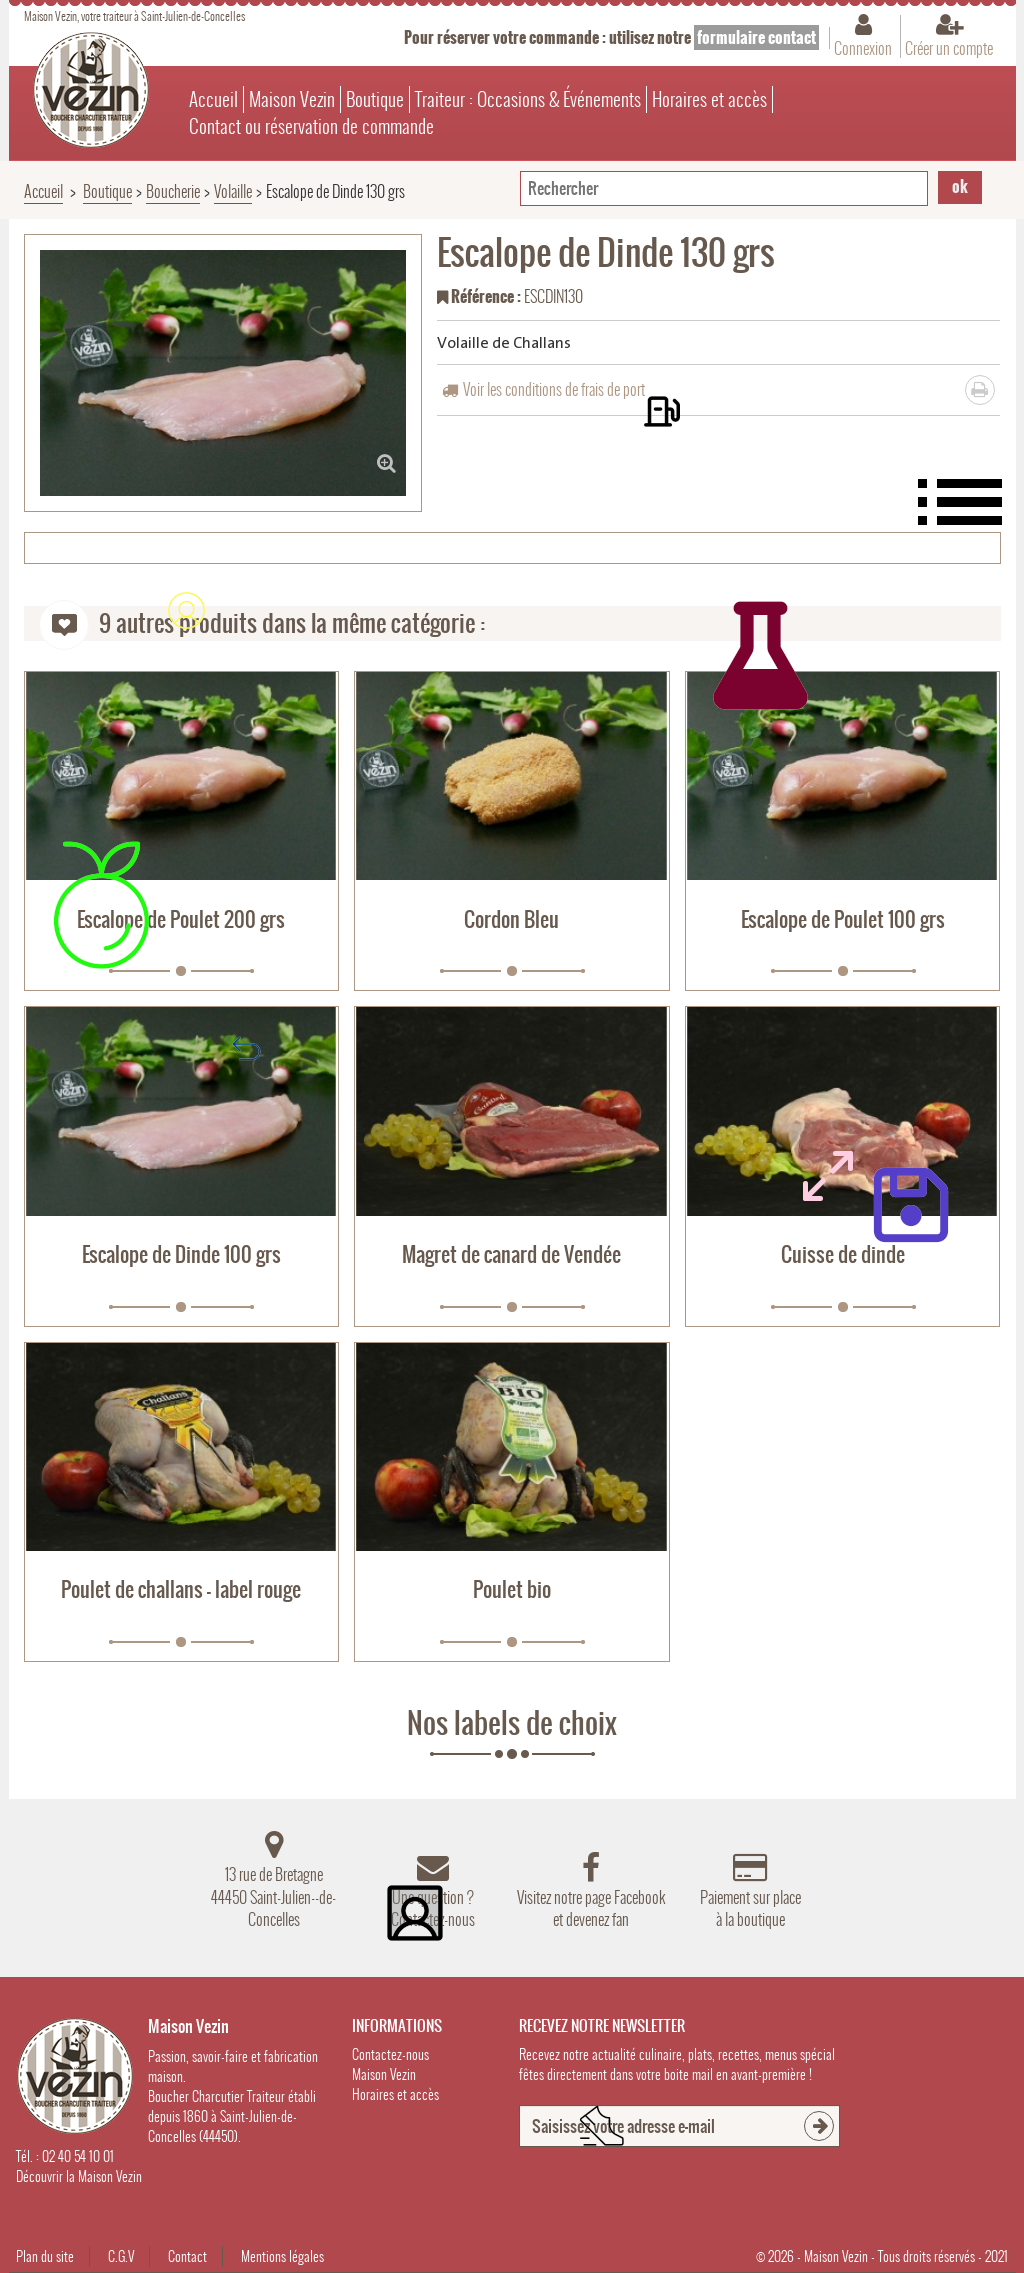 The width and height of the screenshot is (1024, 2273). I want to click on view your profile, so click(186, 610).